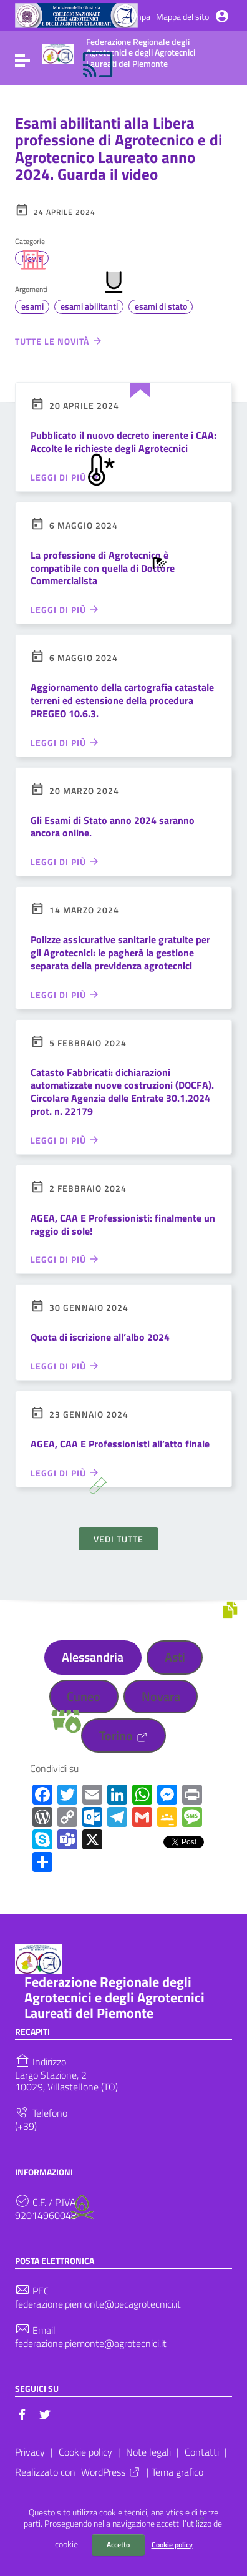 This screenshot has width=247, height=2576. What do you see at coordinates (160, 563) in the screenshot?
I see `indicates bathroom or shower facilities available` at bounding box center [160, 563].